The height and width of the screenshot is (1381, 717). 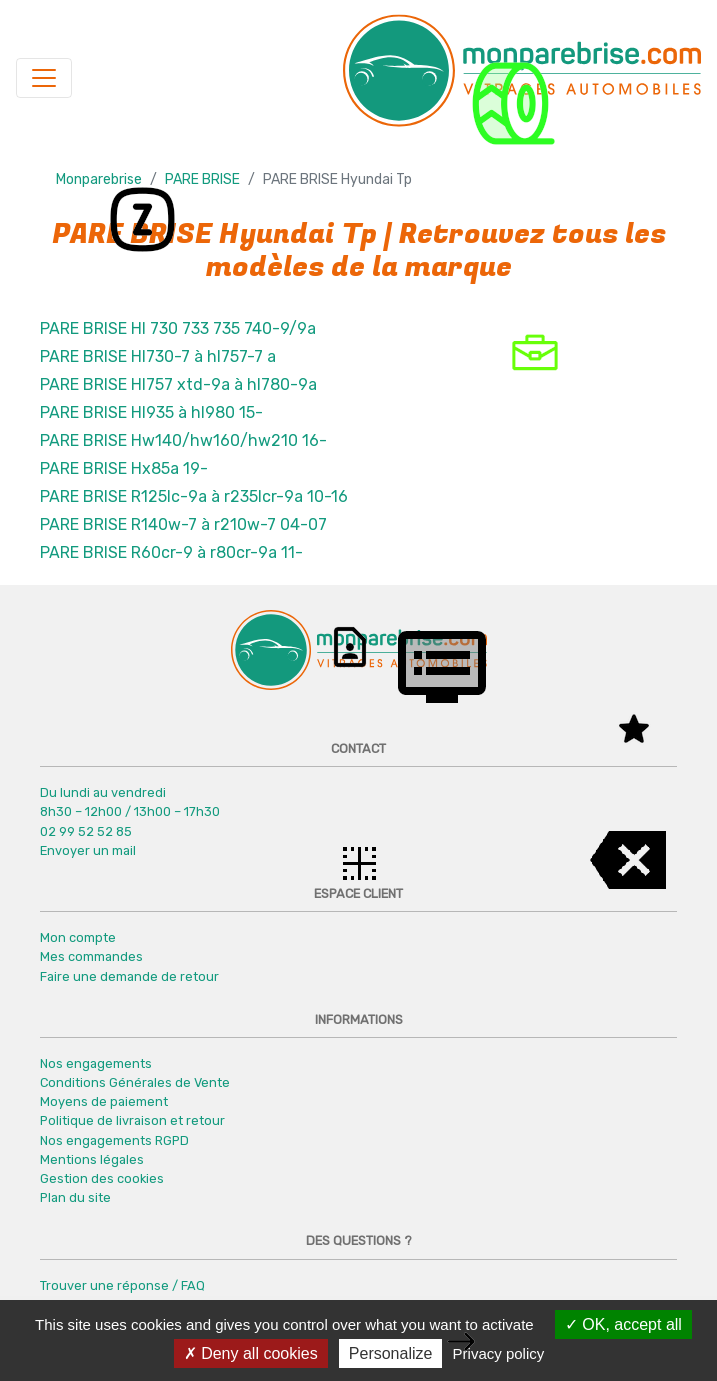 I want to click on access tire pressure or vehicle tire information, so click(x=510, y=103).